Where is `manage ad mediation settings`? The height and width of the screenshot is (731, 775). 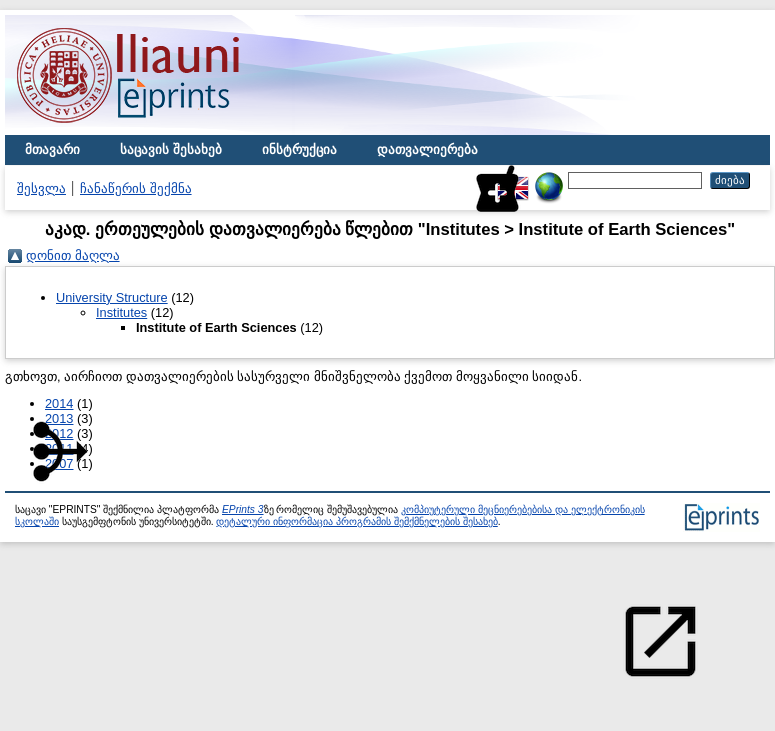 manage ad mediation settings is located at coordinates (60, 451).